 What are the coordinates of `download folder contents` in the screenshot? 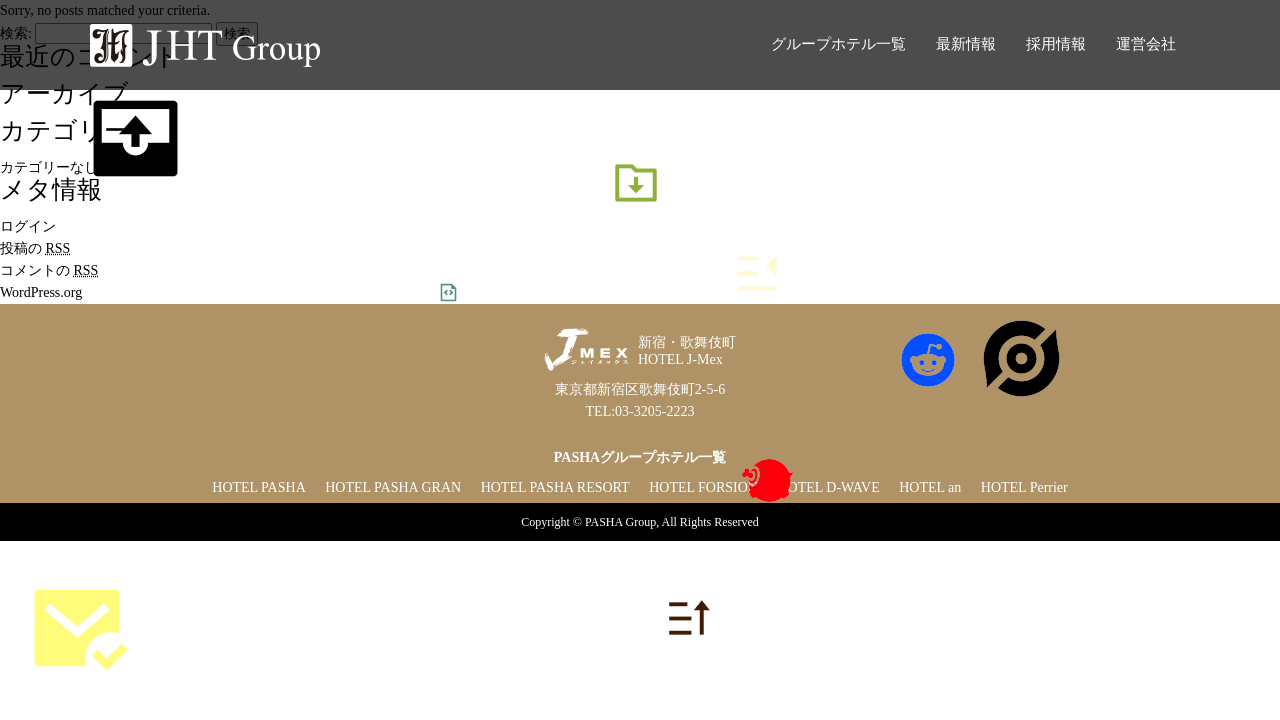 It's located at (636, 183).